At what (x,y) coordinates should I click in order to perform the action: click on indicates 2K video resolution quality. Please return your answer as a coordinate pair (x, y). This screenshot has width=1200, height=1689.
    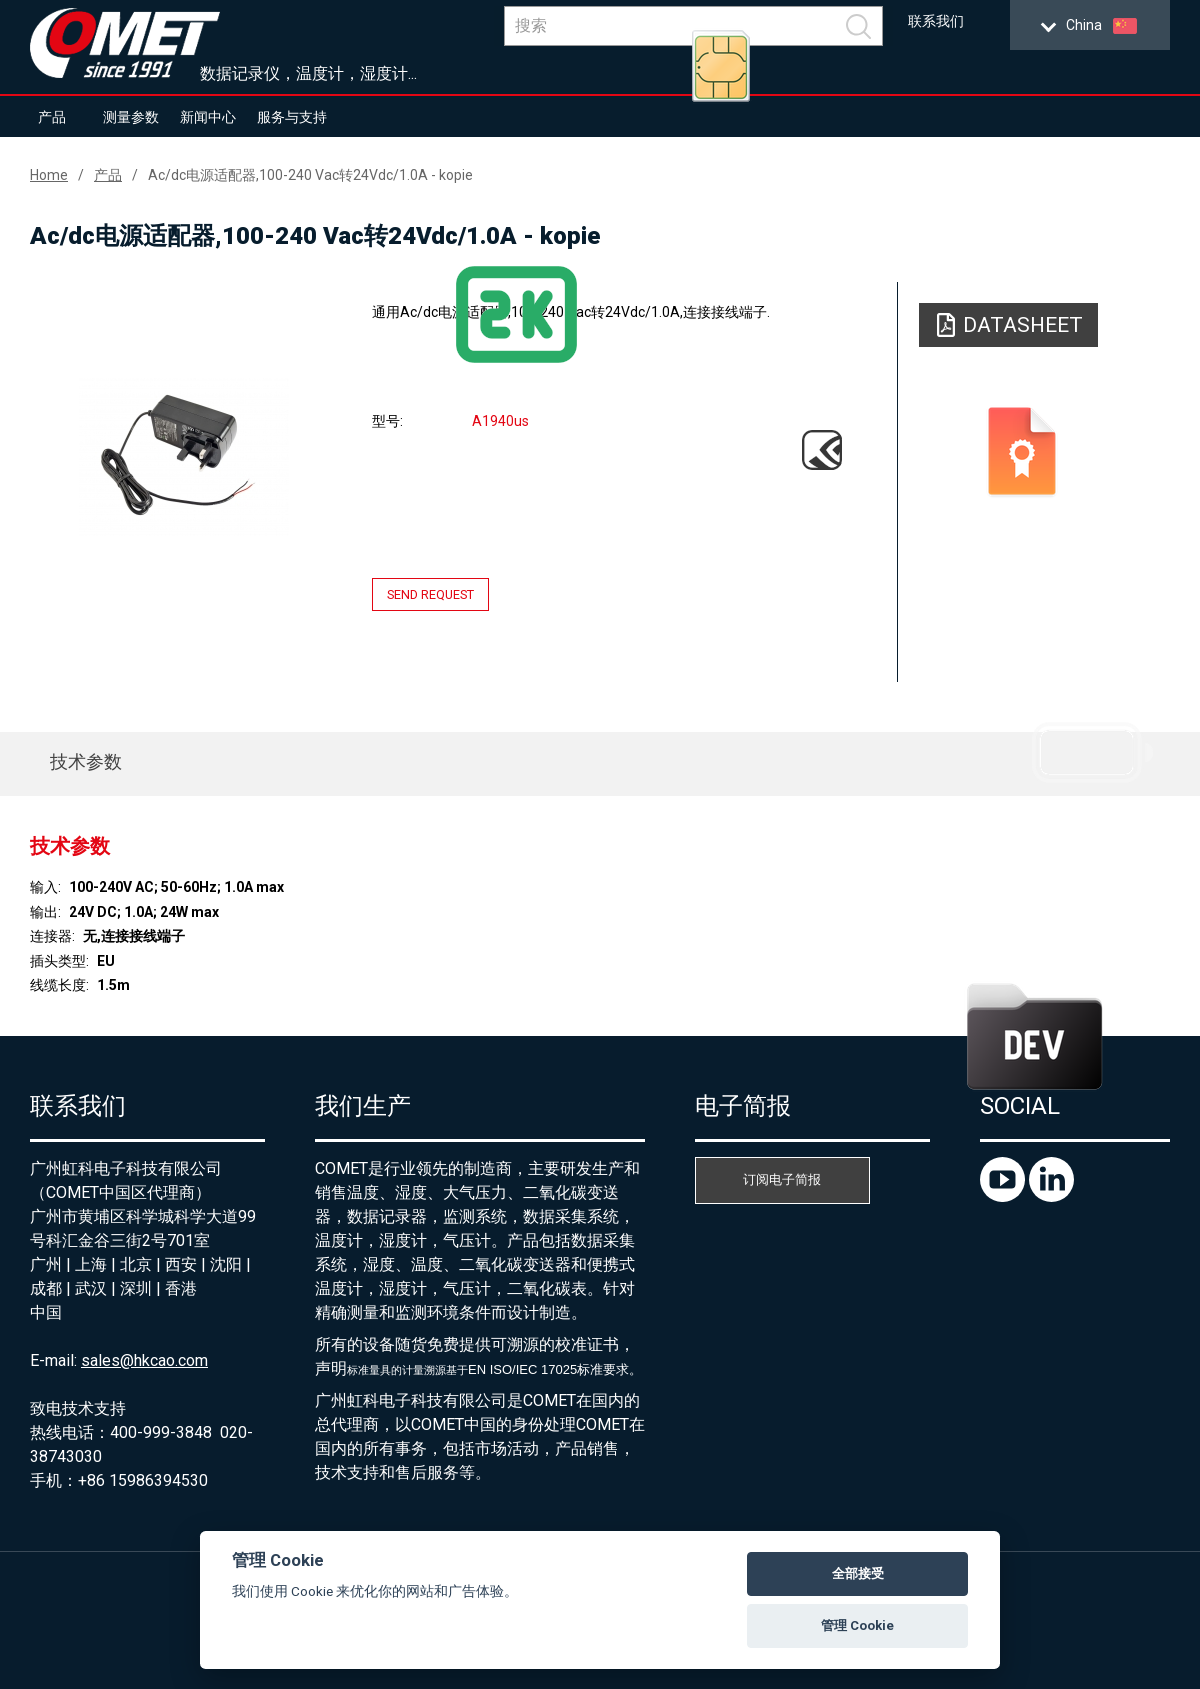
    Looking at the image, I should click on (516, 314).